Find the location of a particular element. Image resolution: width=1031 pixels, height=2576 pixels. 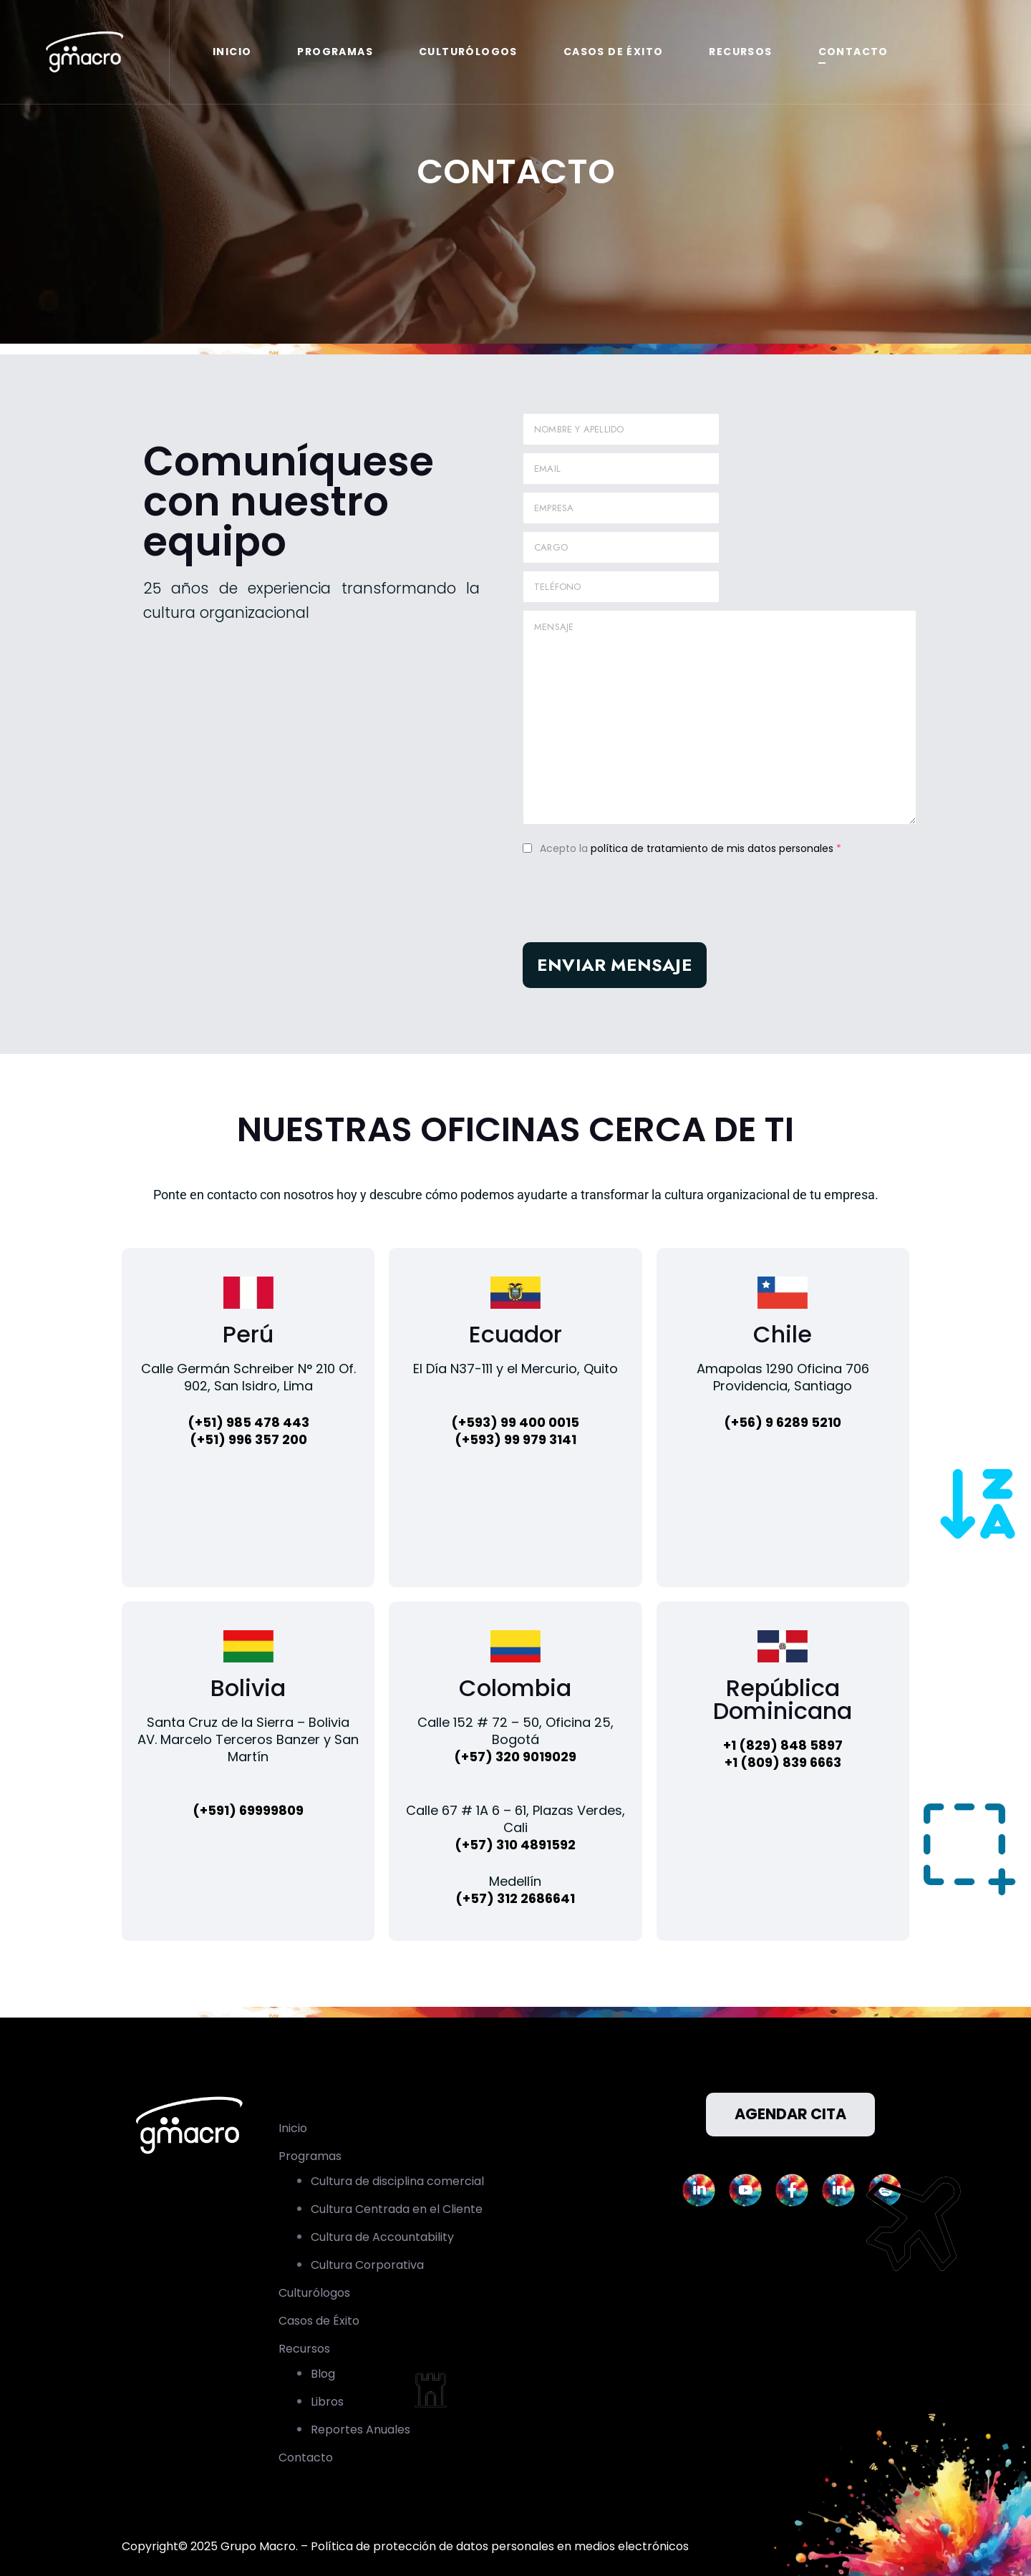

enable airplane mode is located at coordinates (915, 2222).